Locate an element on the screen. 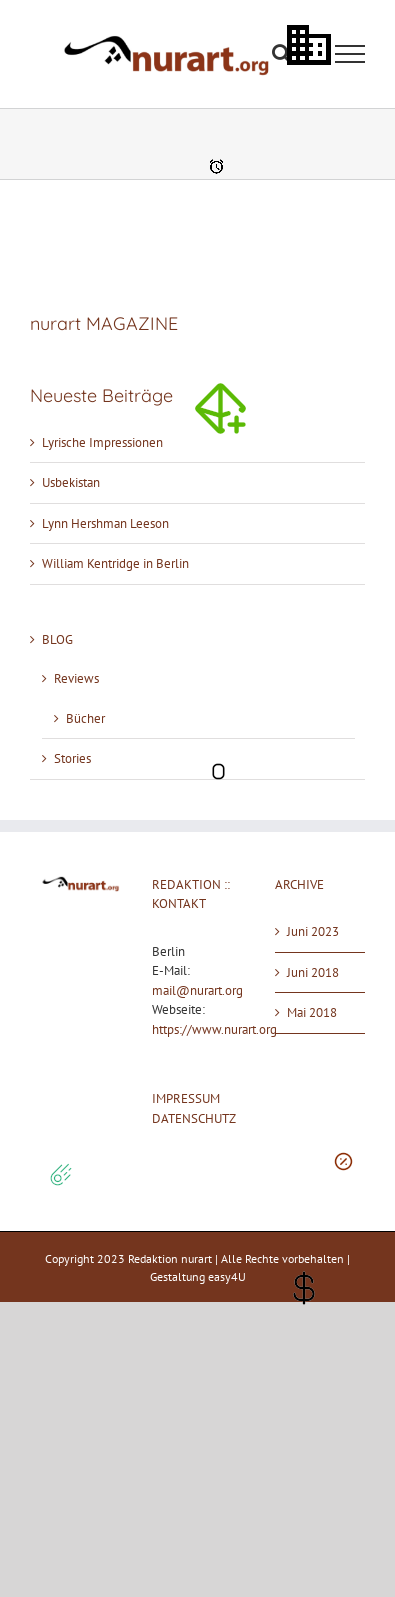  add a new 3D object or shape is located at coordinates (220, 408).